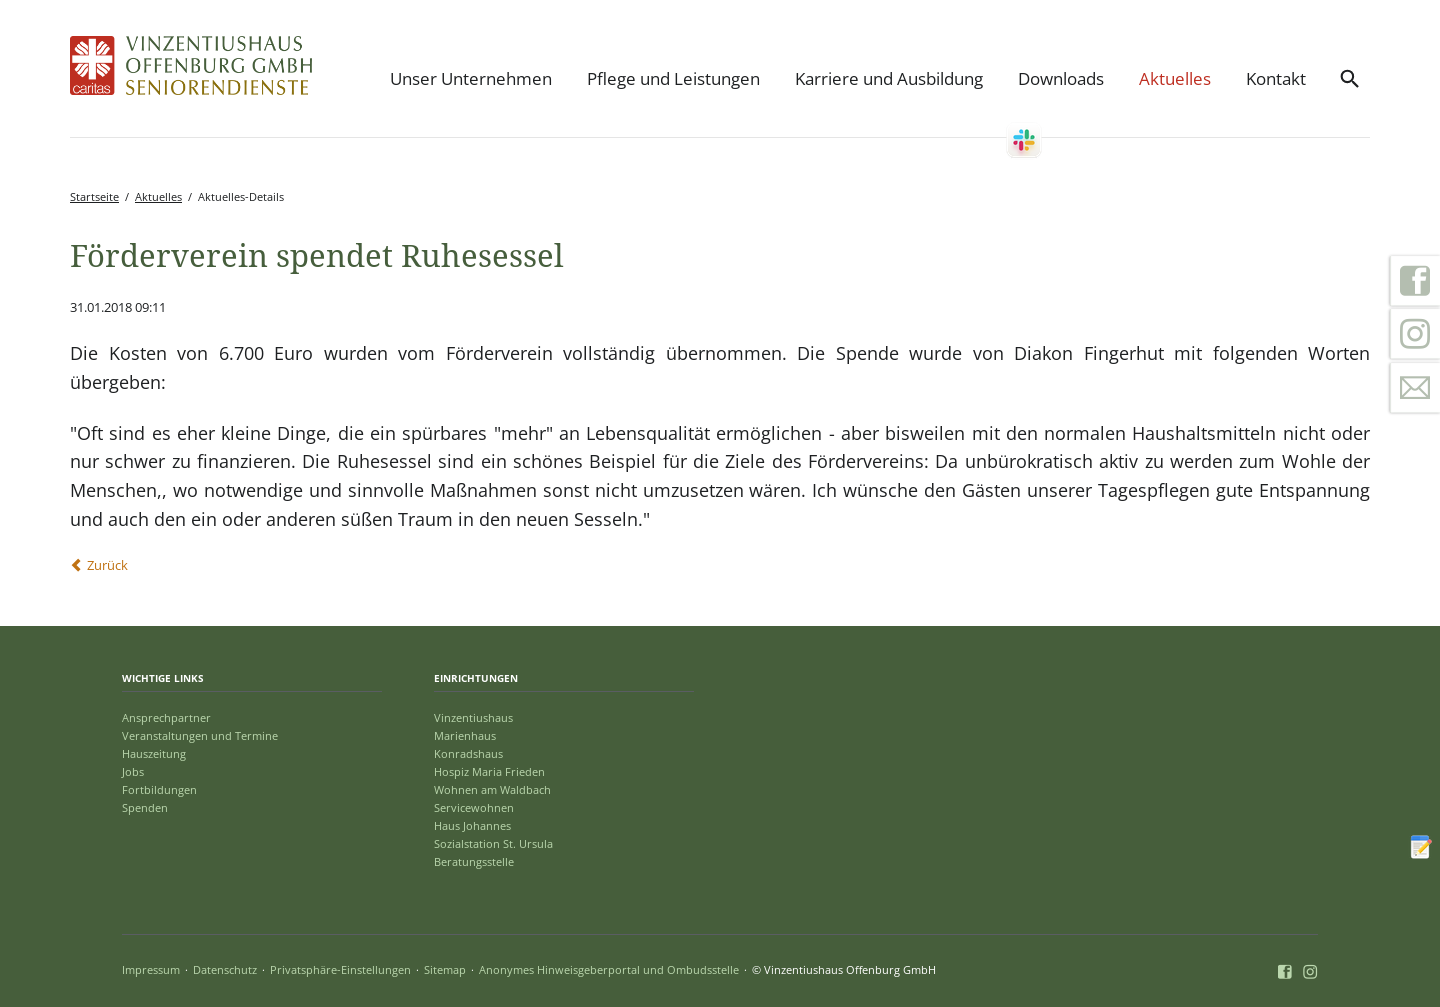 This screenshot has width=1440, height=1007. Describe the element at coordinates (1024, 140) in the screenshot. I see `open Slack messaging app` at that location.